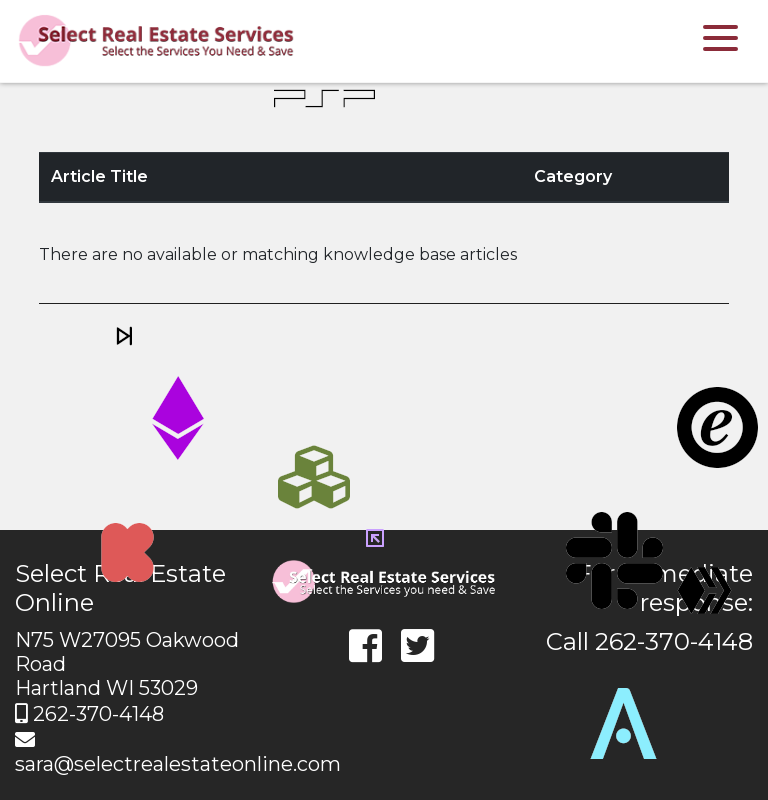  I want to click on ethereum cryptocurrency logo, so click(178, 418).